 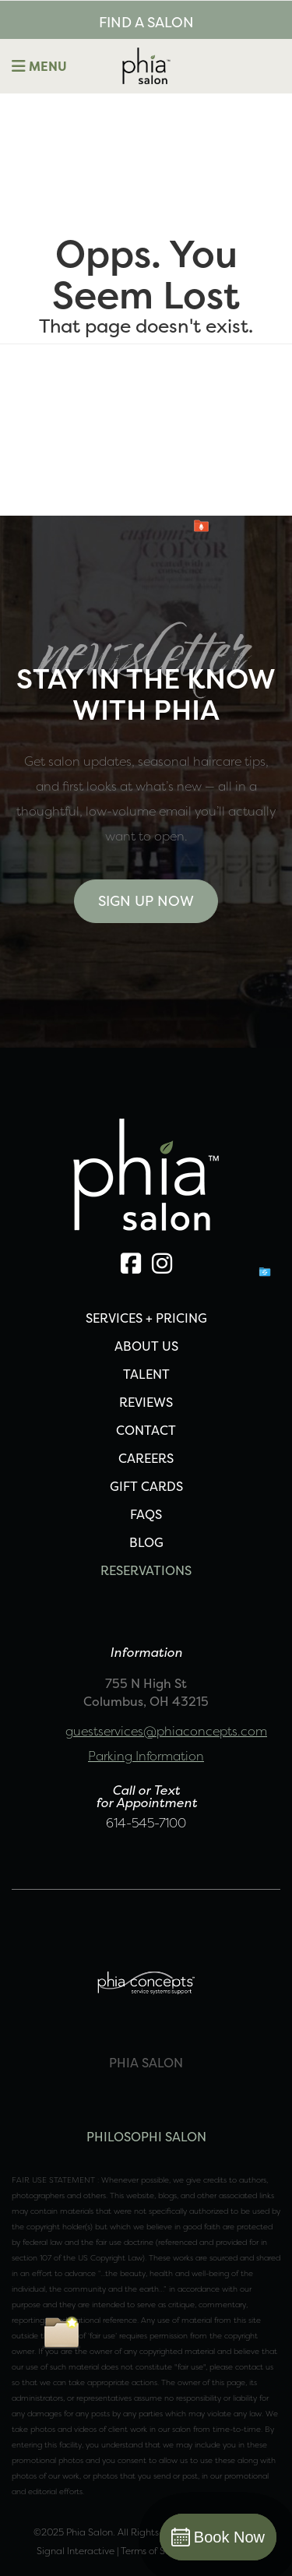 I want to click on create a new folder, so click(x=62, y=2335).